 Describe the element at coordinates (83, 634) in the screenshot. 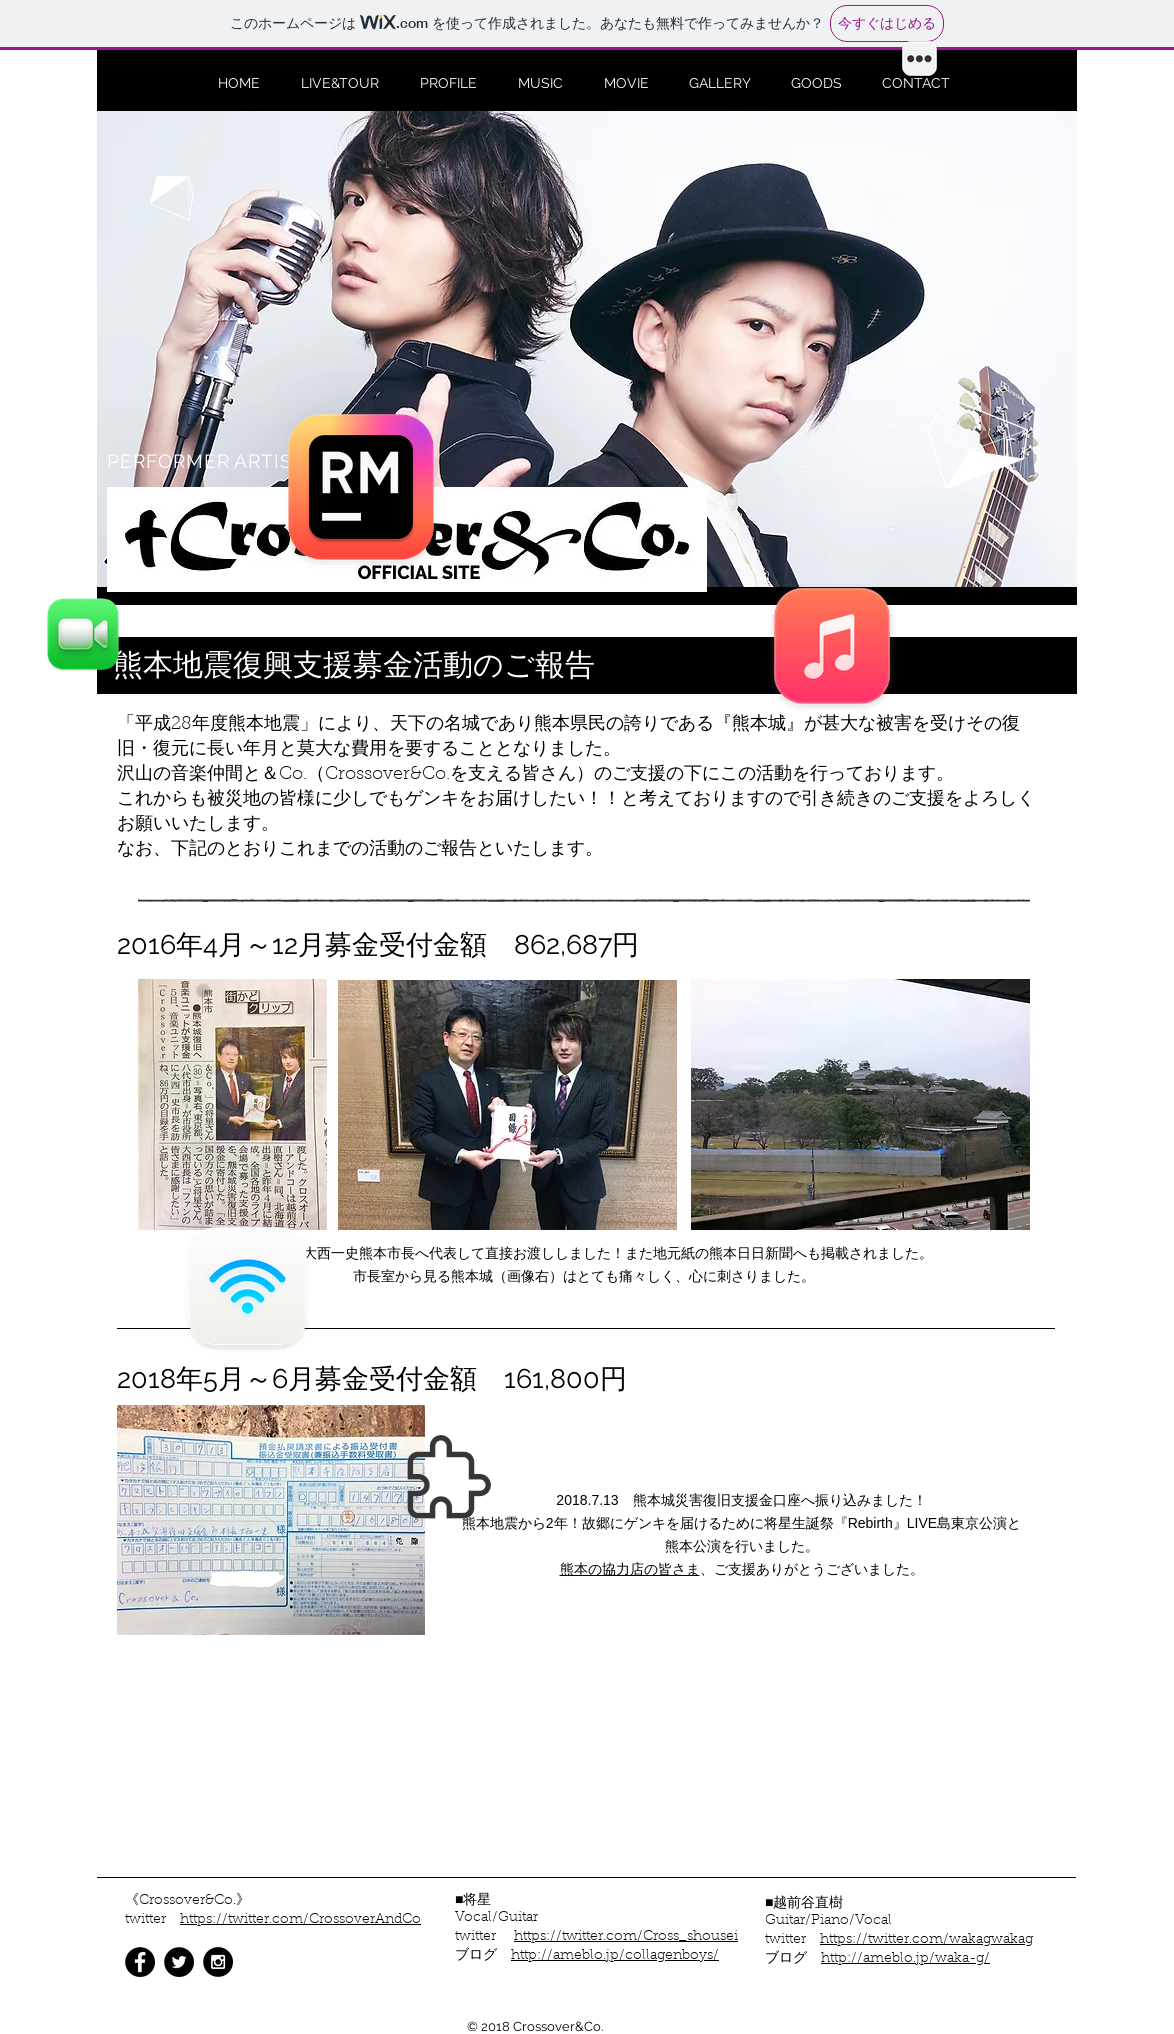

I see `open FaceTime to start a video call` at that location.